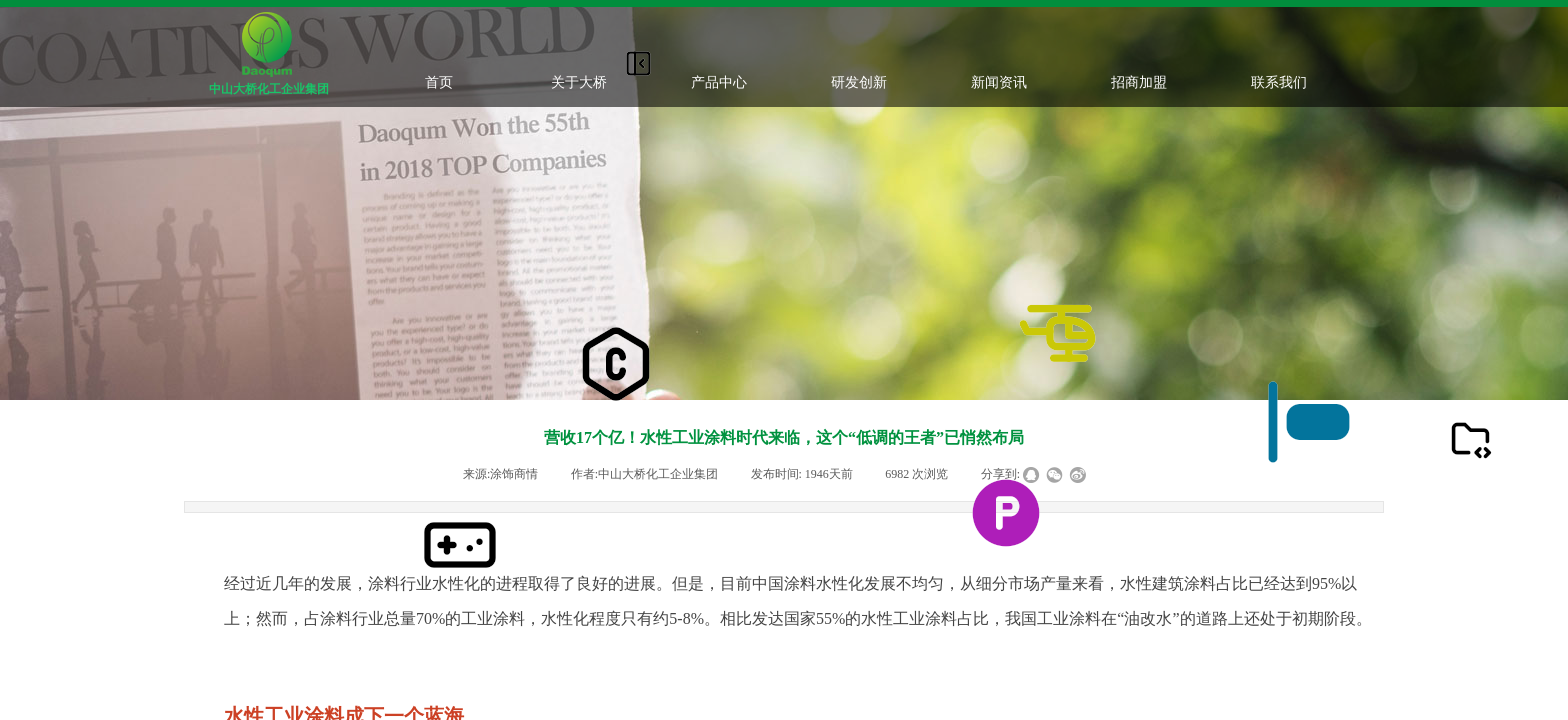  What do you see at coordinates (1470, 439) in the screenshot?
I see `open code projects folder` at bounding box center [1470, 439].